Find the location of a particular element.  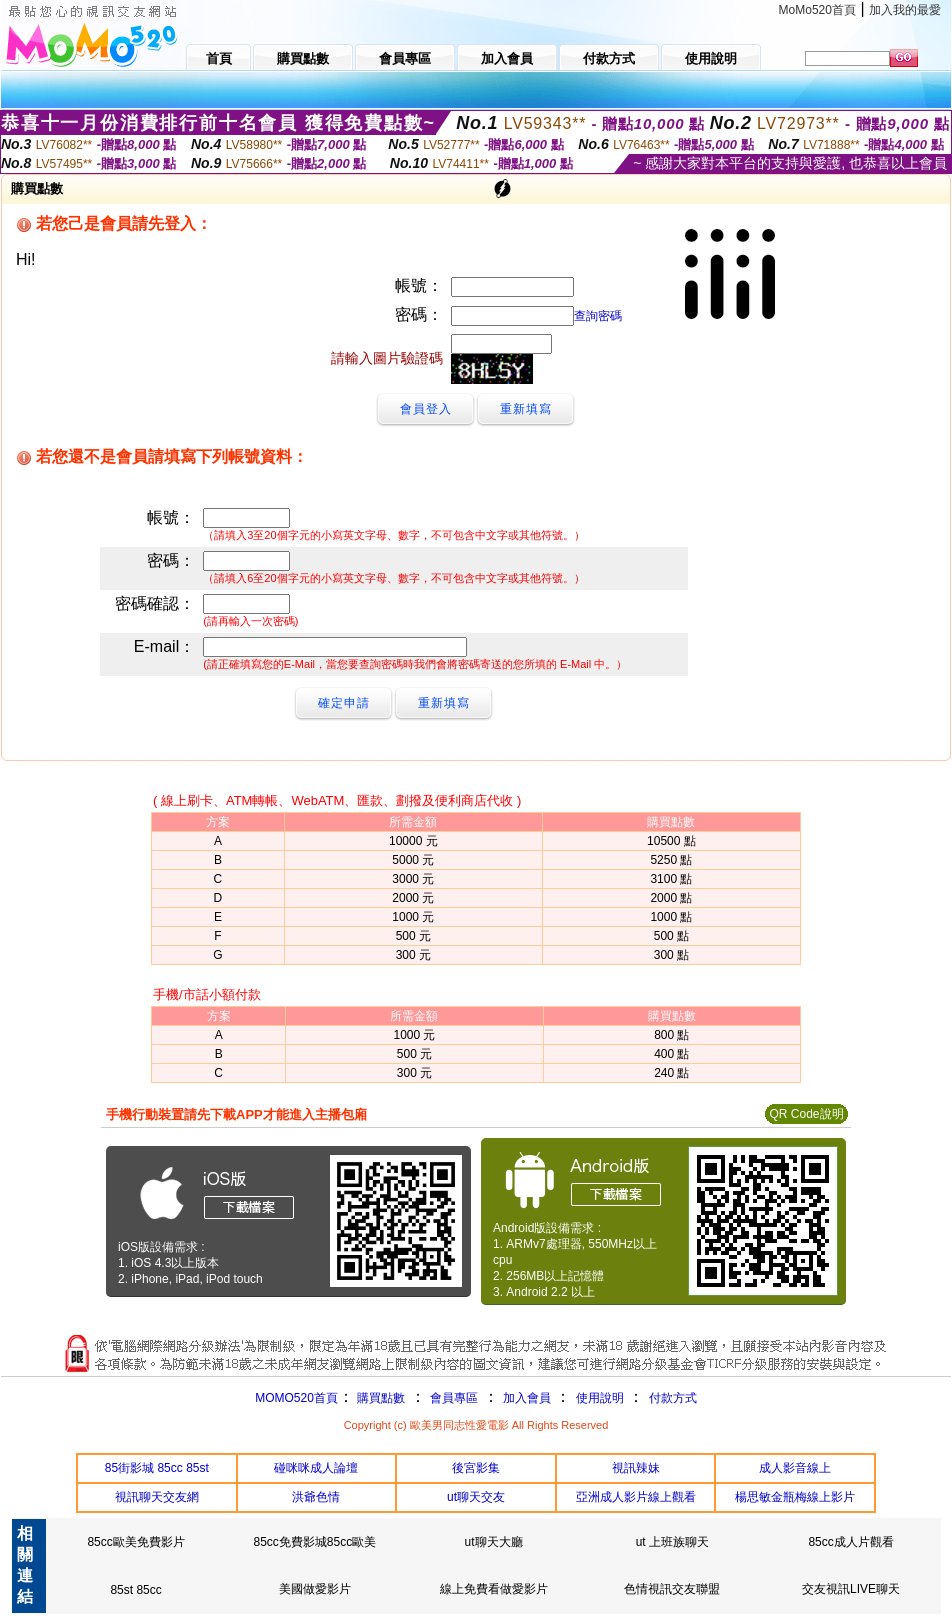

plotly data visualization platform logo is located at coordinates (730, 274).